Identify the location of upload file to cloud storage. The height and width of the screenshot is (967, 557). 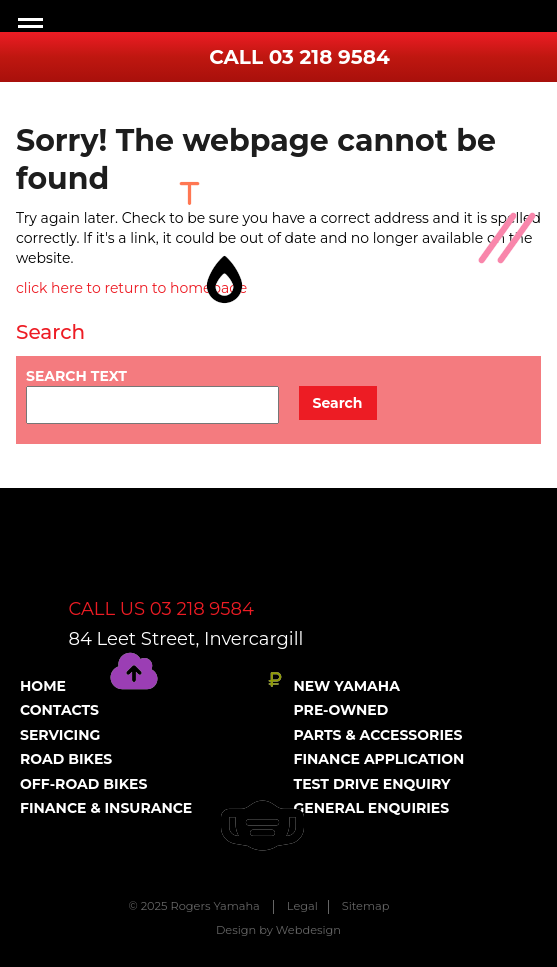
(134, 671).